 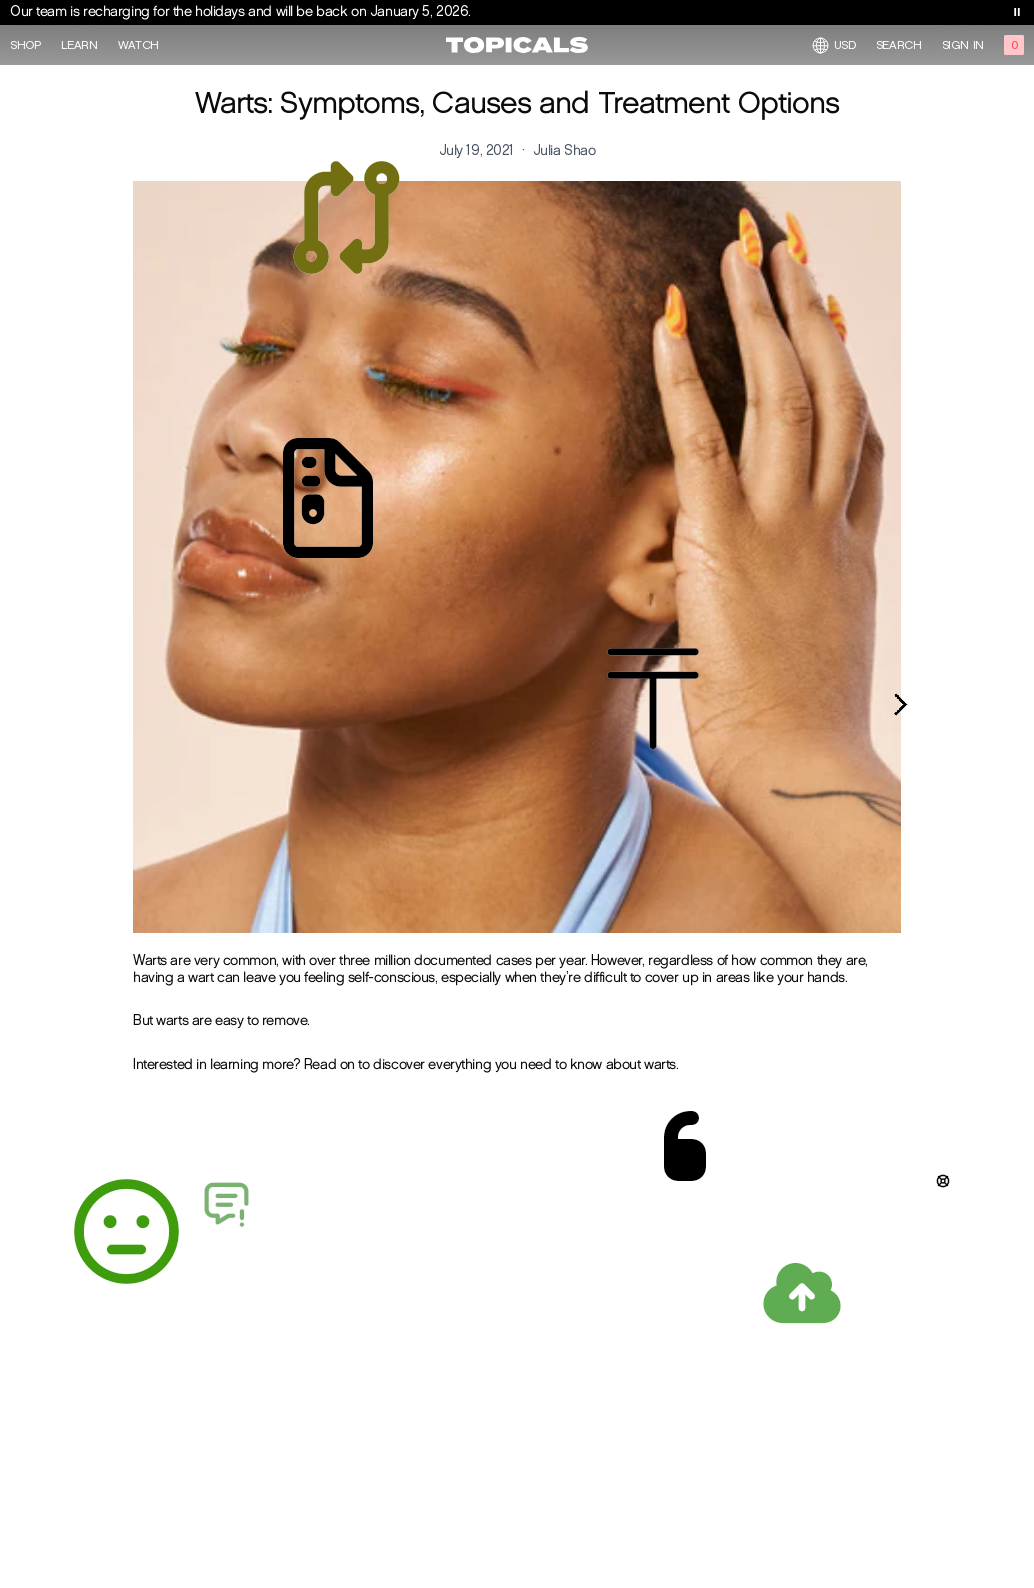 What do you see at coordinates (226, 1202) in the screenshot?
I see `message requires attention or action` at bounding box center [226, 1202].